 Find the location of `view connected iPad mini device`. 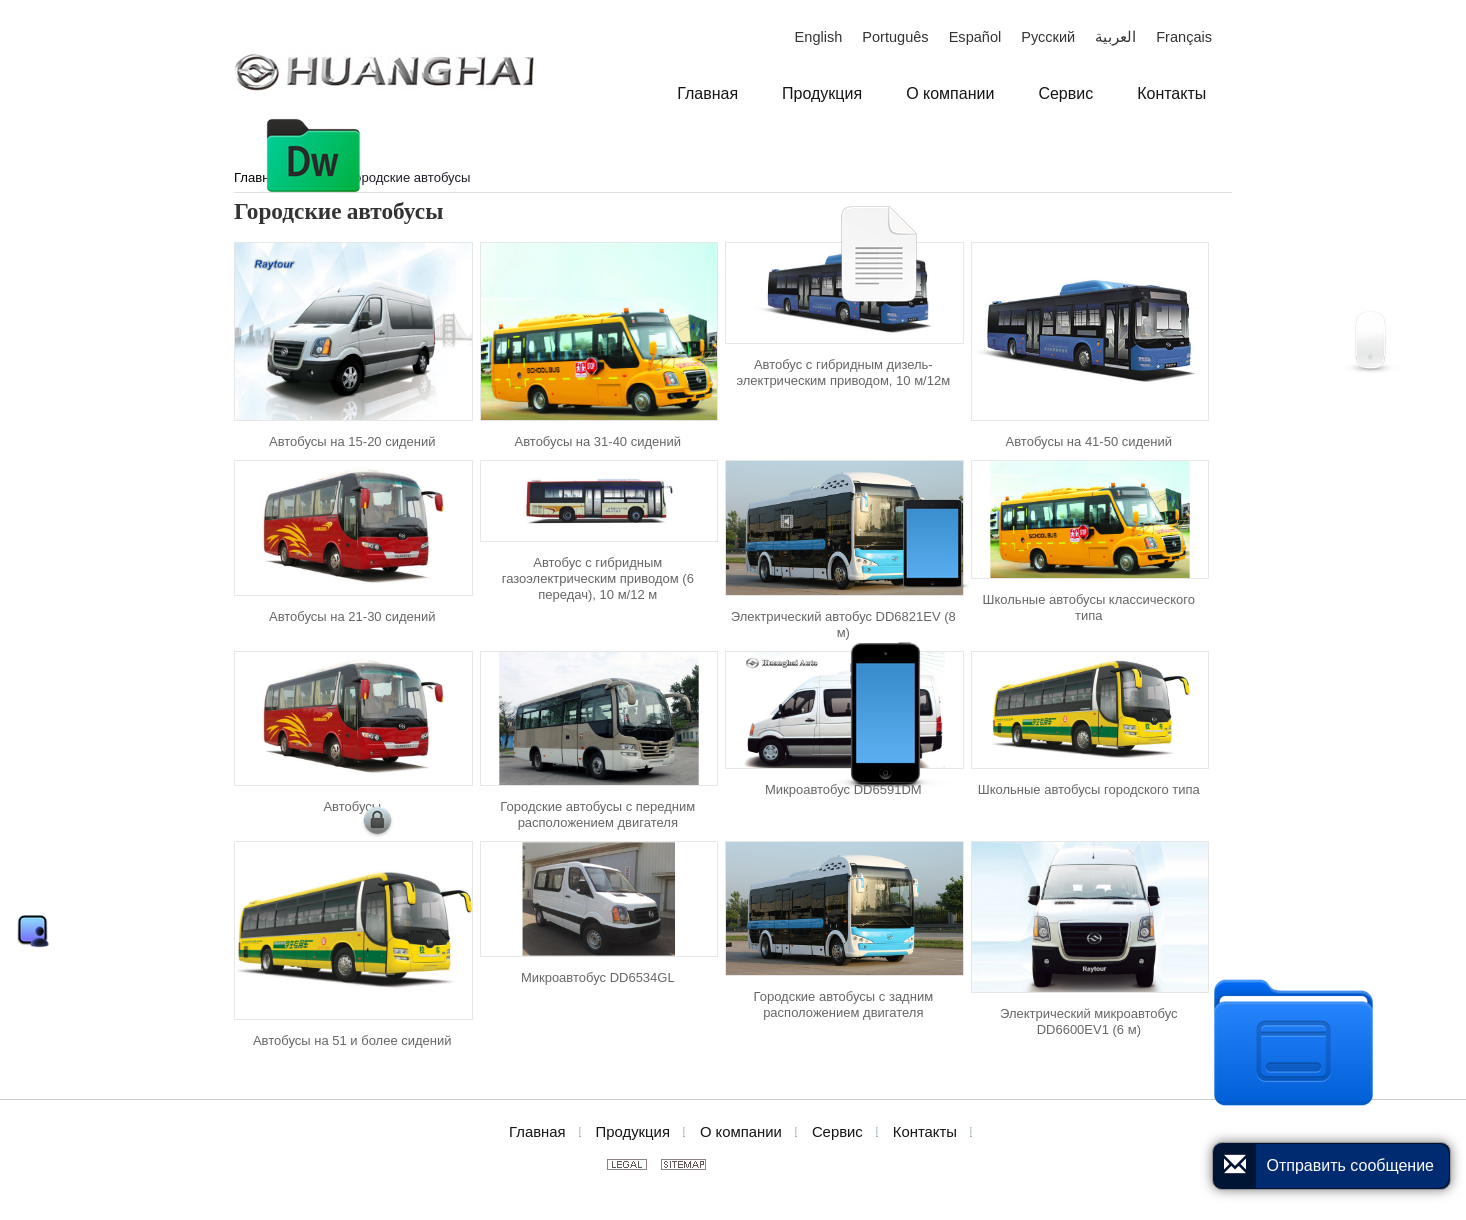

view connected iPad mini device is located at coordinates (932, 535).